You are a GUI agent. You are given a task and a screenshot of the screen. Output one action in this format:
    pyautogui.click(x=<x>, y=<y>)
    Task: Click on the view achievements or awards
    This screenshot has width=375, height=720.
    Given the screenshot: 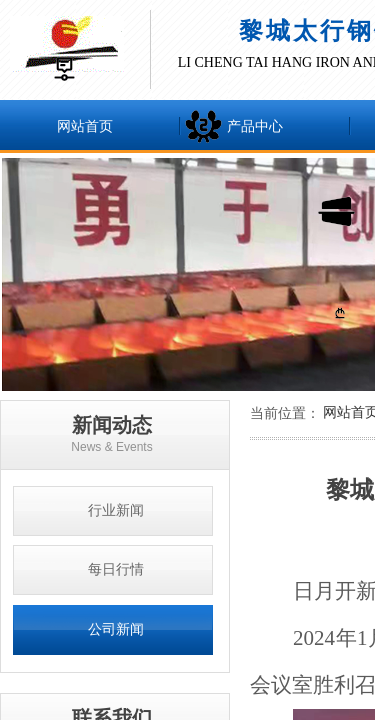 What is the action you would take?
    pyautogui.click(x=203, y=126)
    